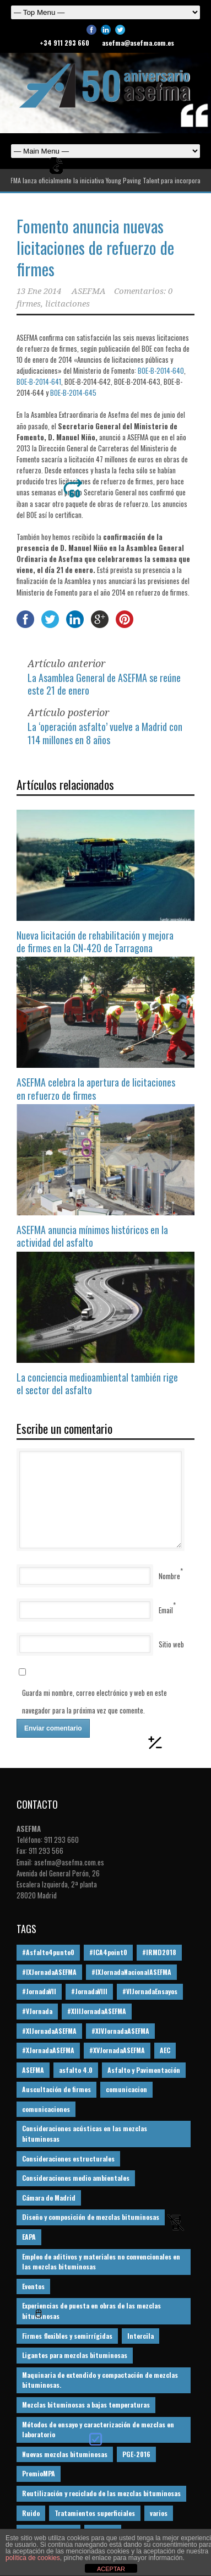 This screenshot has height=2576, width=211. I want to click on toggle between adding and subtracting values, so click(155, 1743).